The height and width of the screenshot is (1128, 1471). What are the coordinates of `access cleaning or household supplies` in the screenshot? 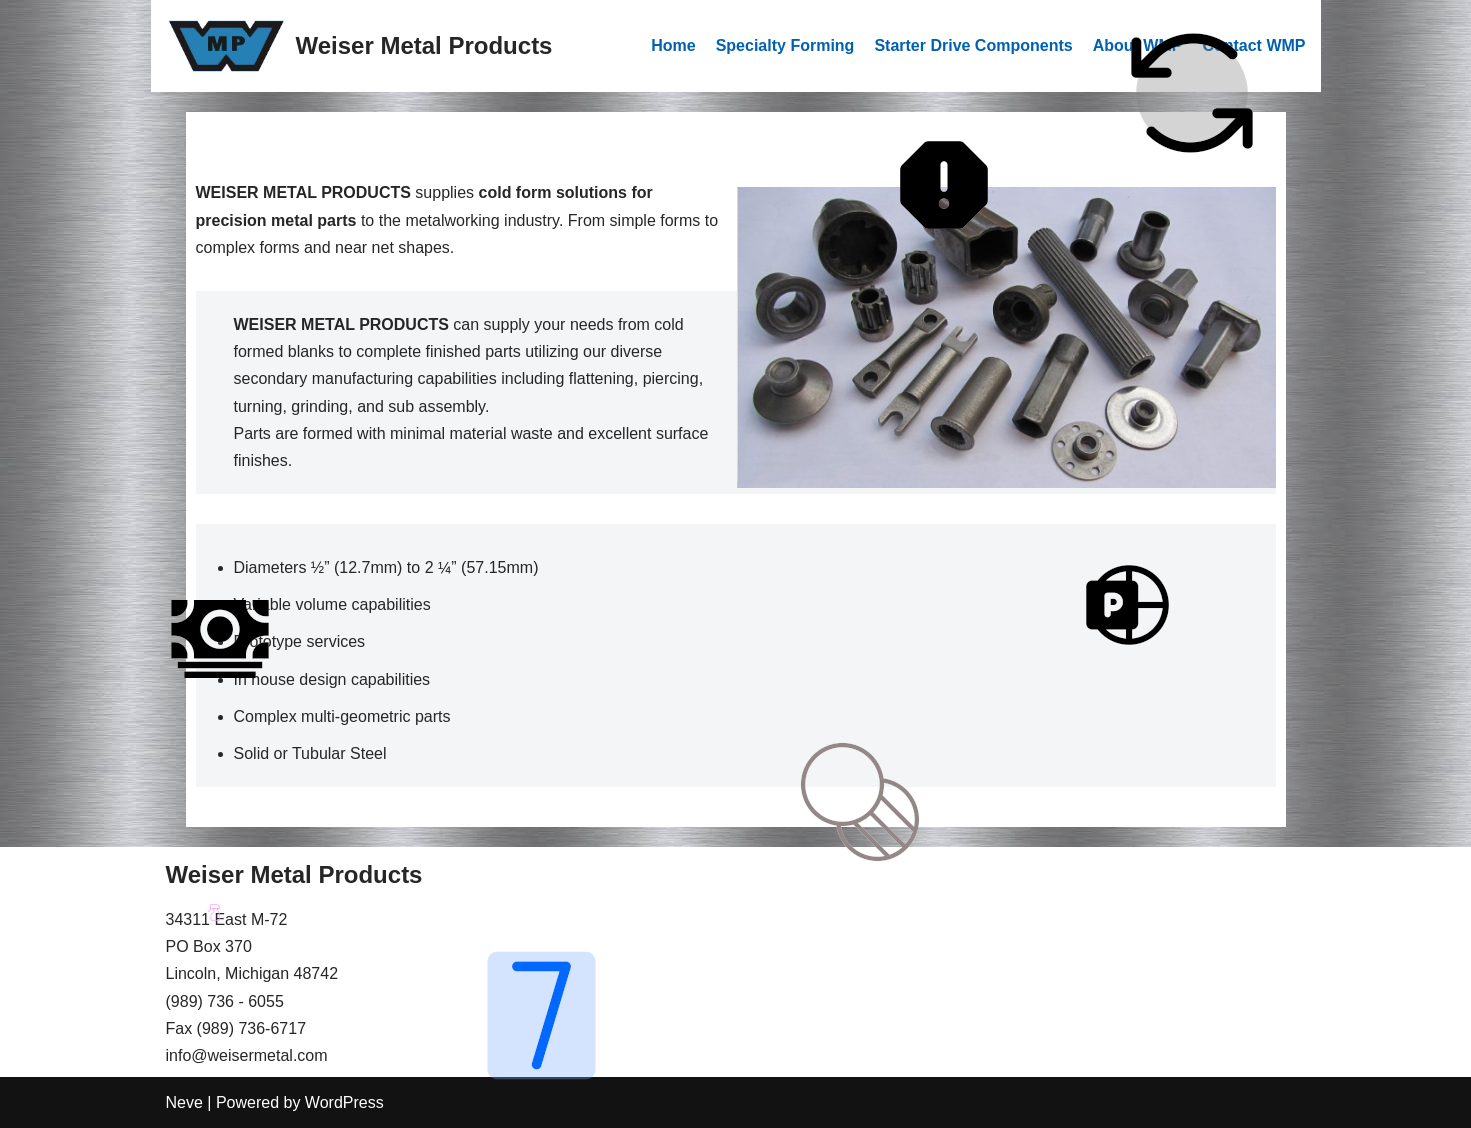 It's located at (214, 912).